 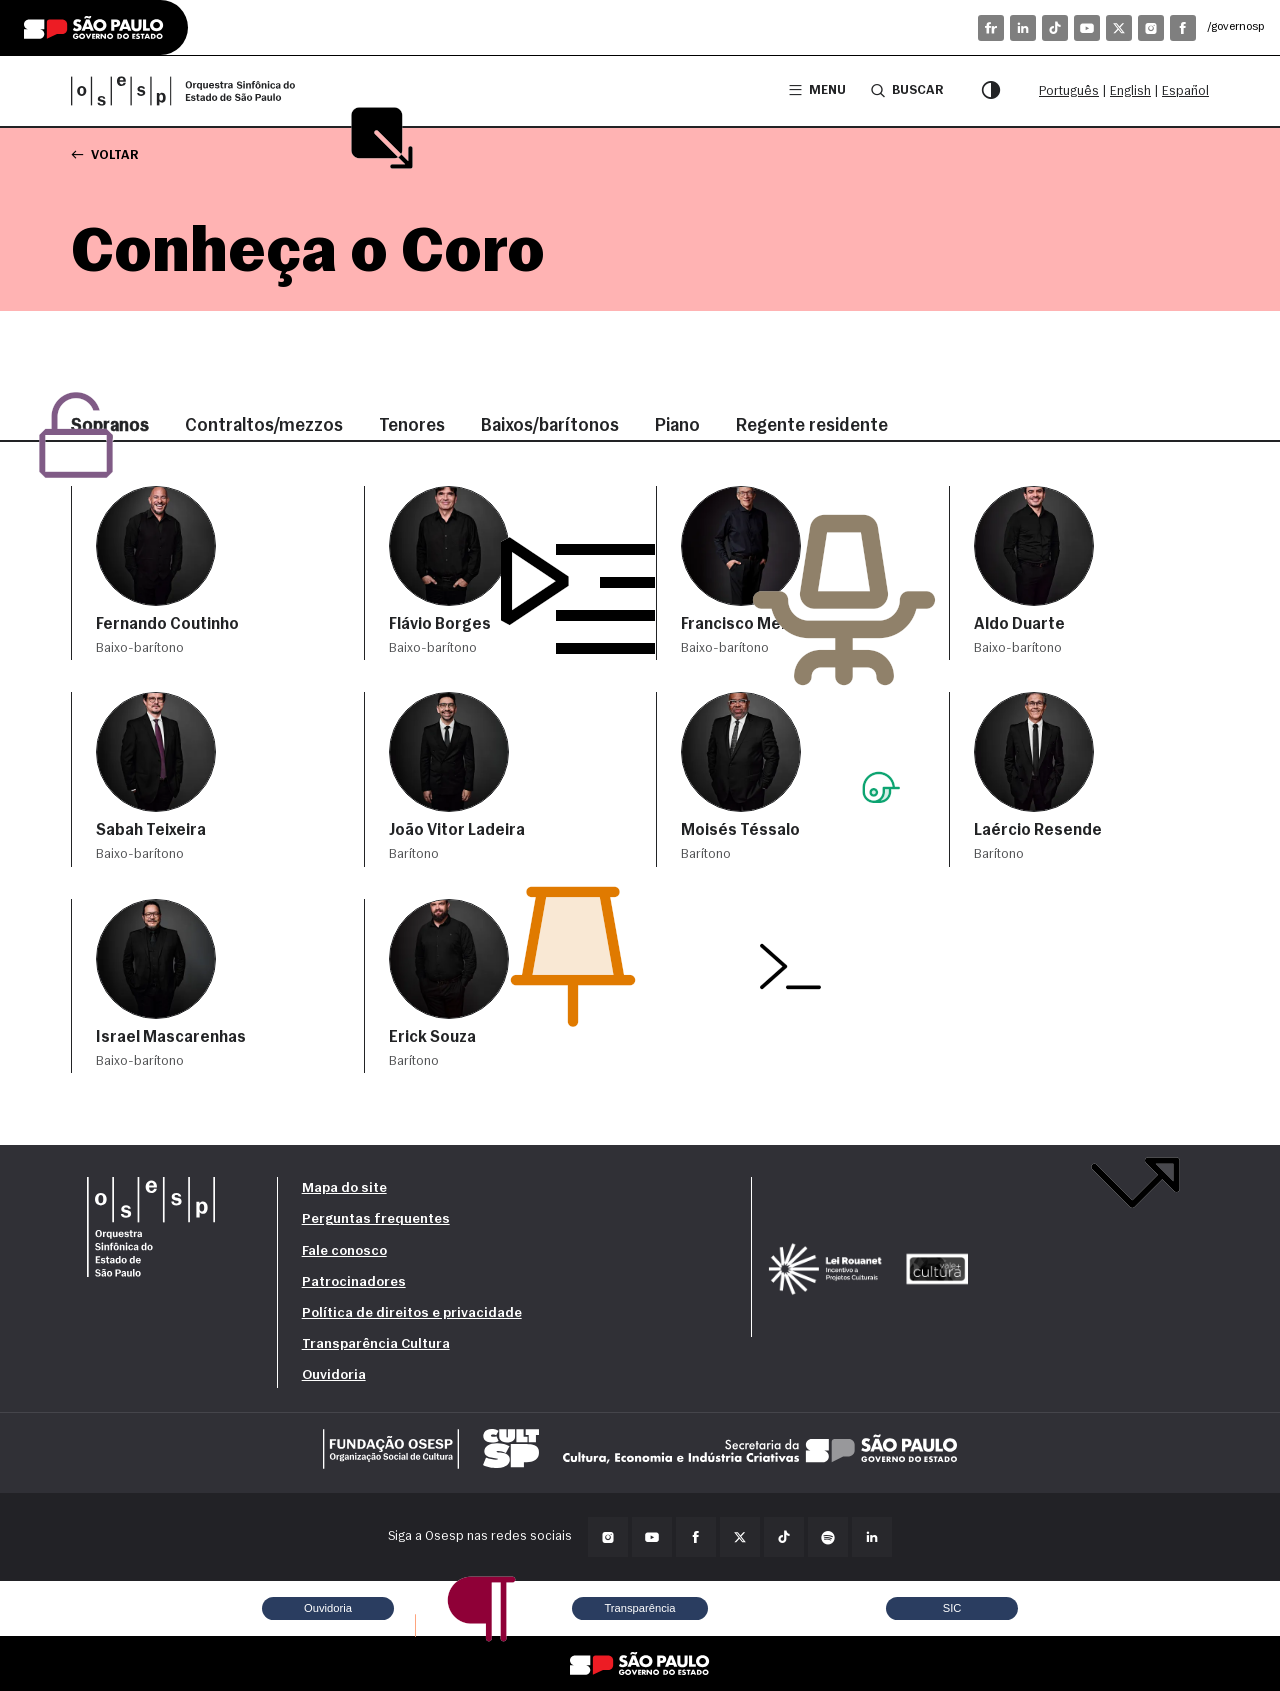 What do you see at coordinates (844, 600) in the screenshot?
I see `access workspace or office settings` at bounding box center [844, 600].